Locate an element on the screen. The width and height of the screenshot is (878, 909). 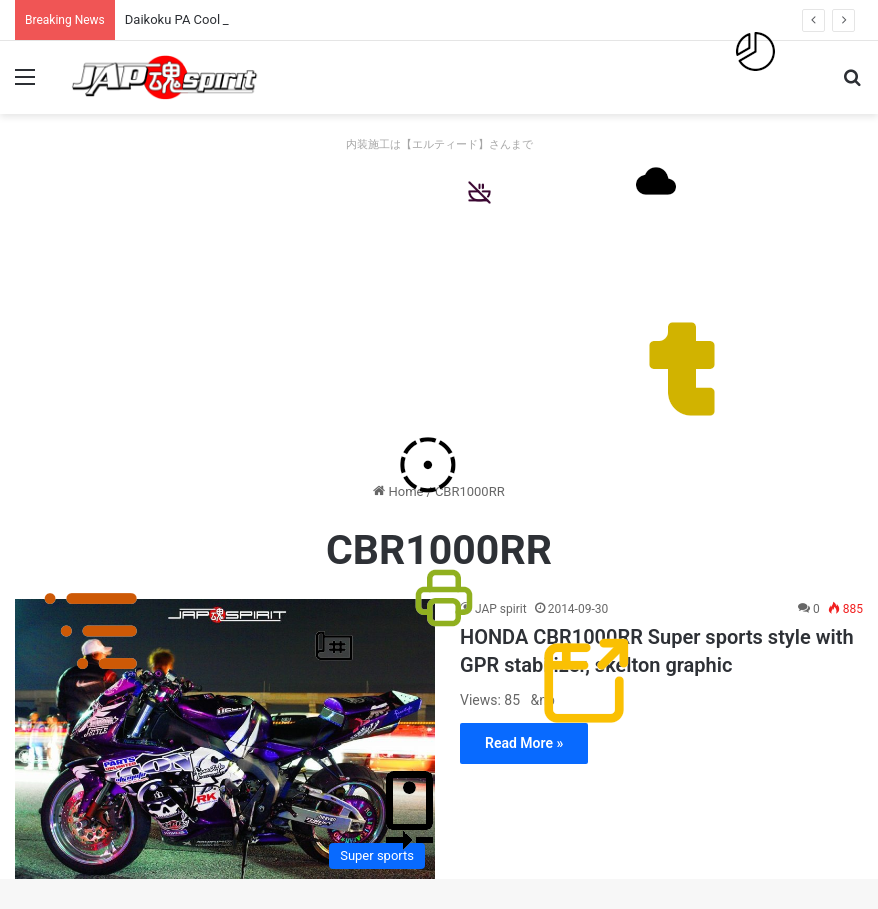
print the current document is located at coordinates (444, 598).